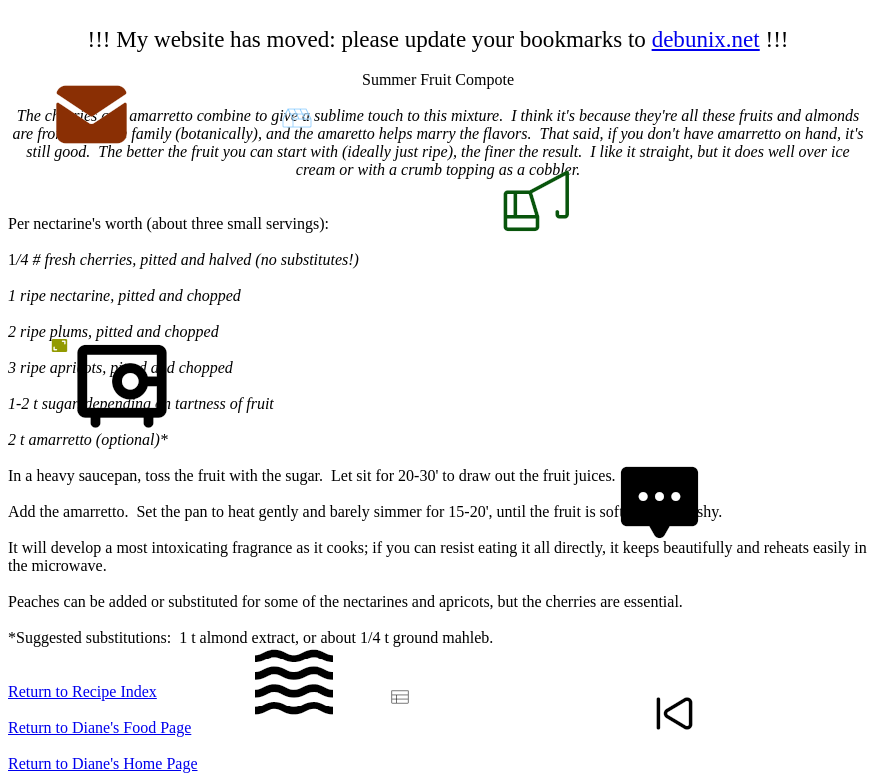 This screenshot has height=781, width=876. What do you see at coordinates (91, 114) in the screenshot?
I see `open your inbox or messages` at bounding box center [91, 114].